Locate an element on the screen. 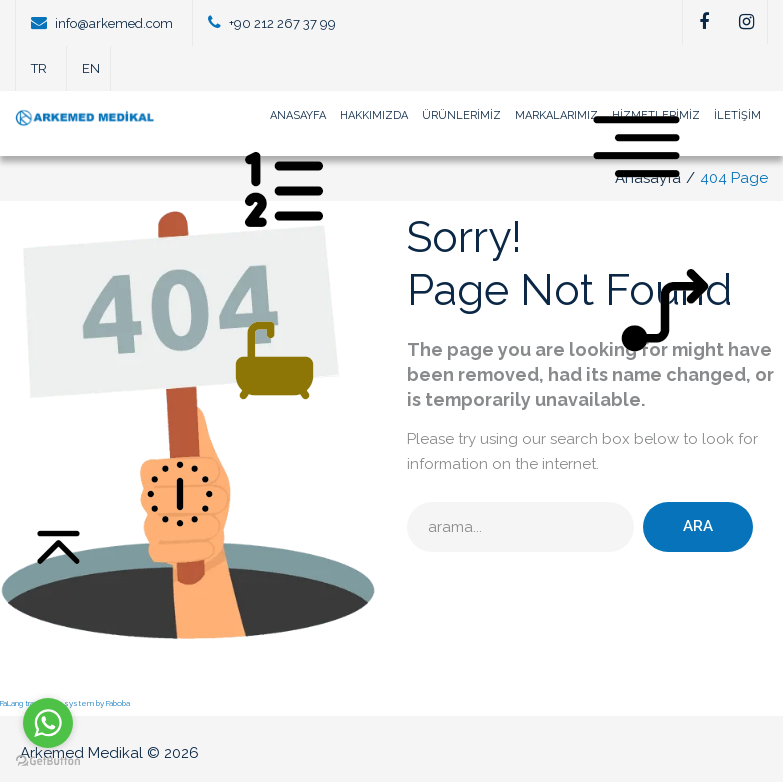  indicates bathroom amenity available is located at coordinates (274, 360).